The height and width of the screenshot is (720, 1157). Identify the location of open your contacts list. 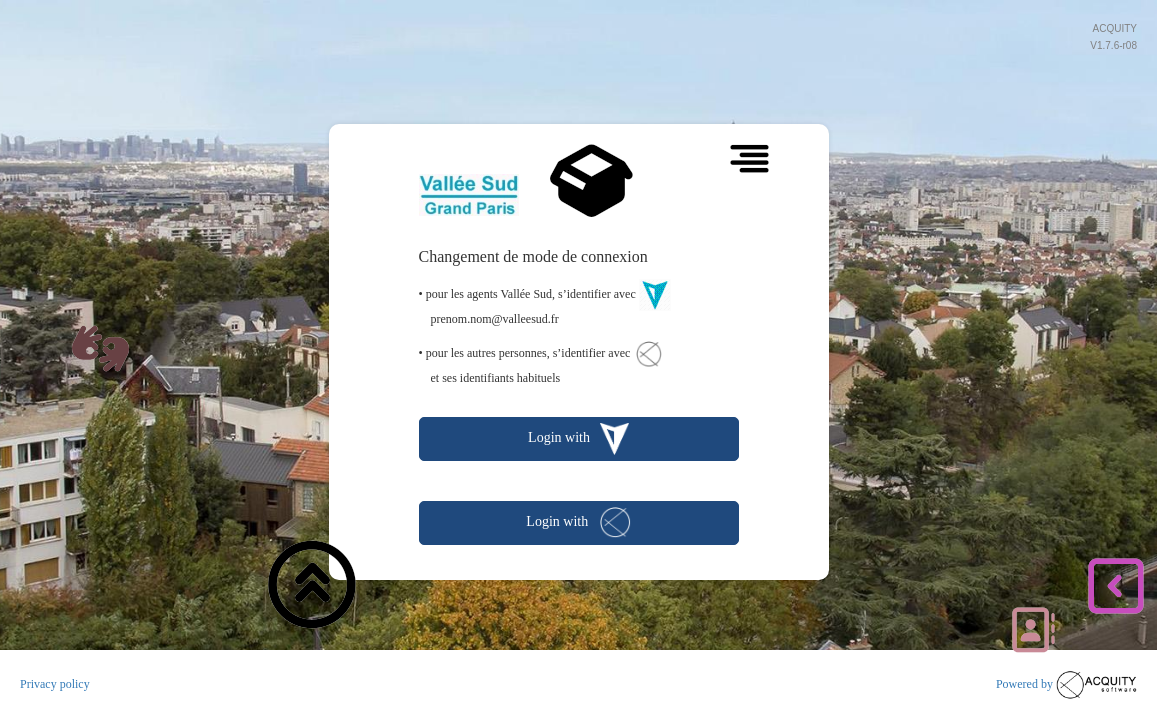
(1032, 630).